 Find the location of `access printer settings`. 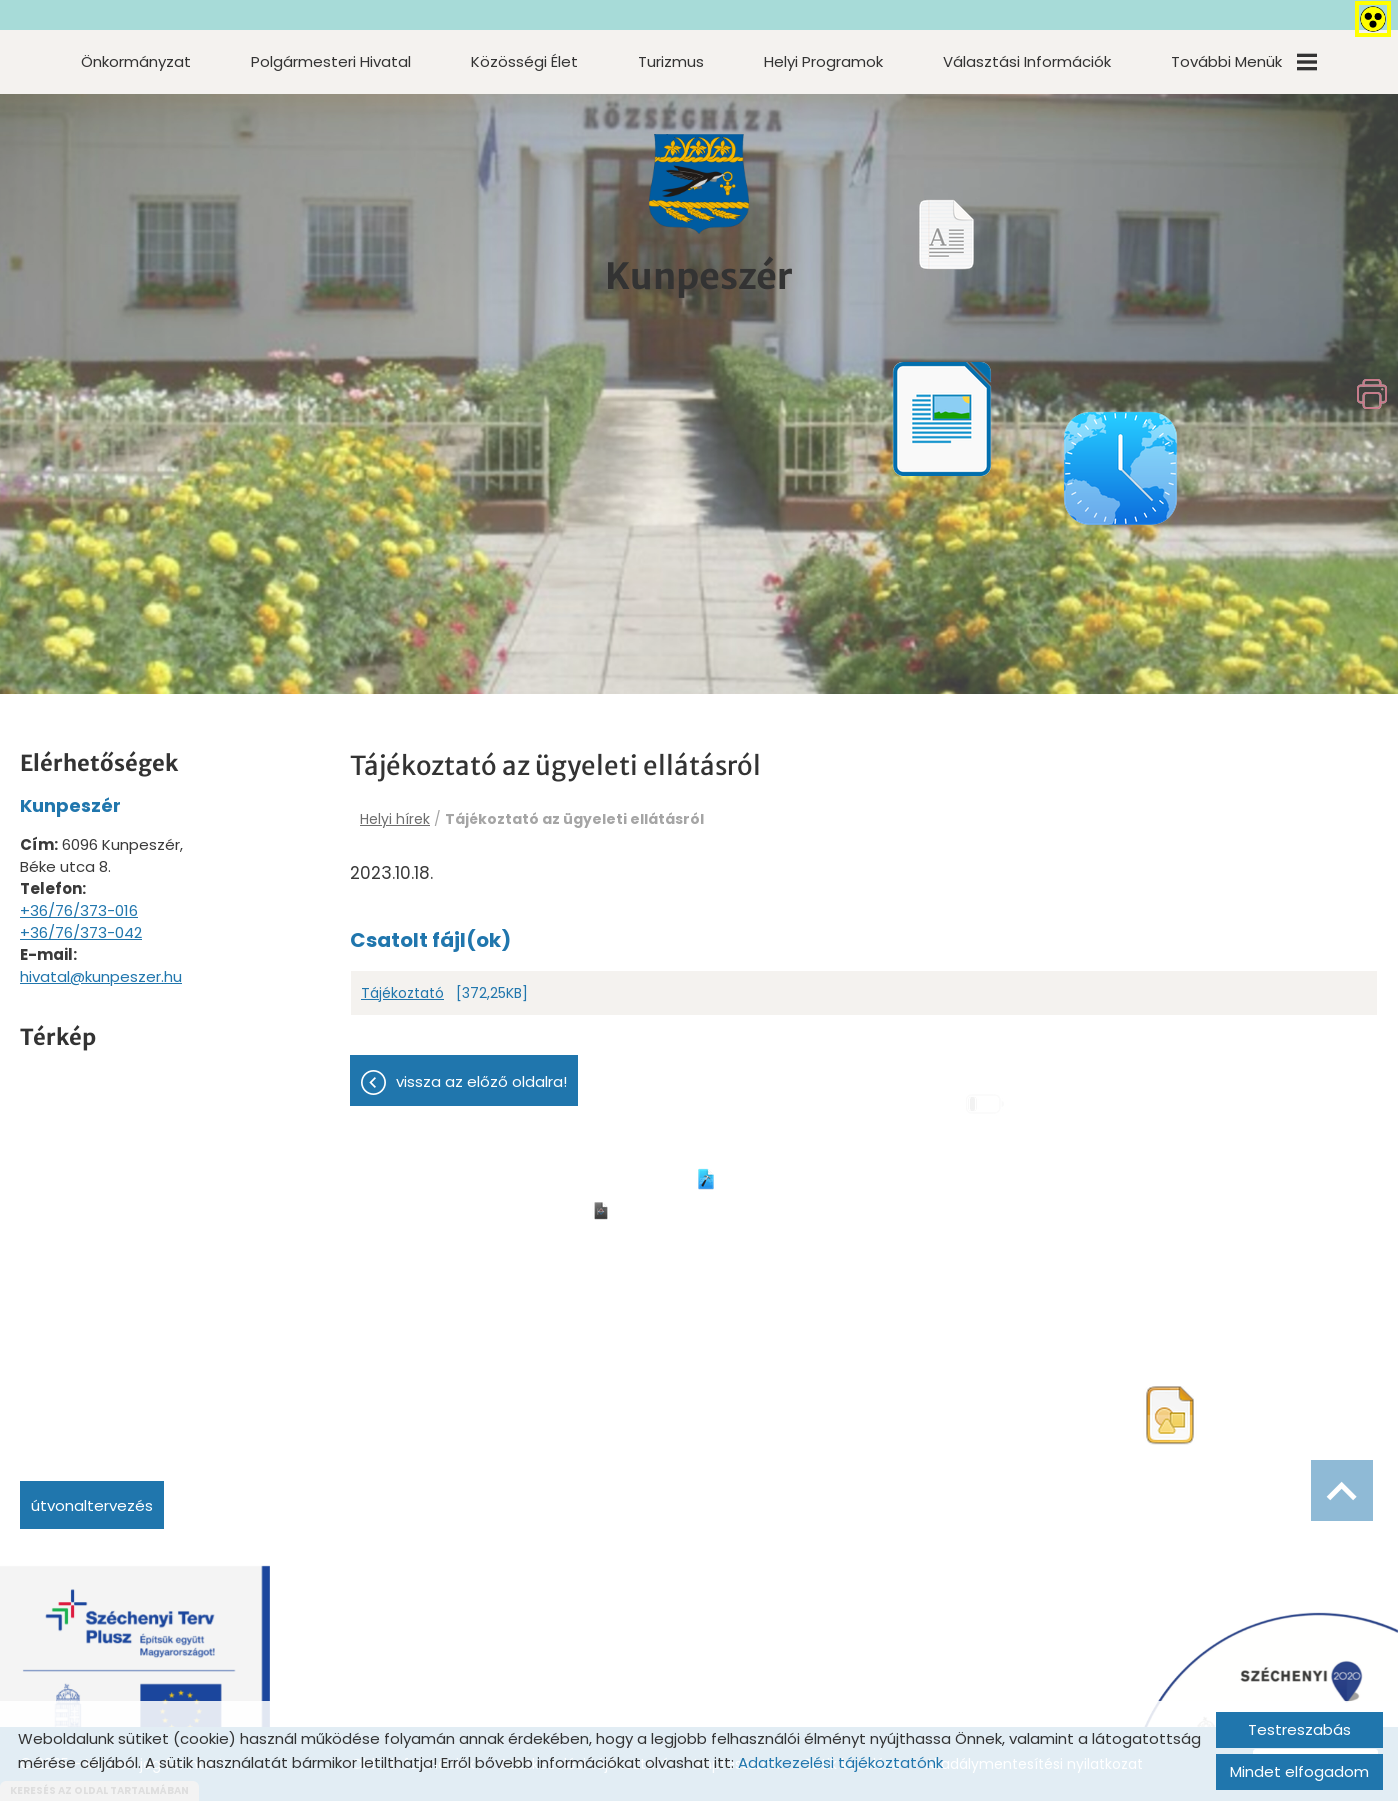

access printer settings is located at coordinates (1372, 394).